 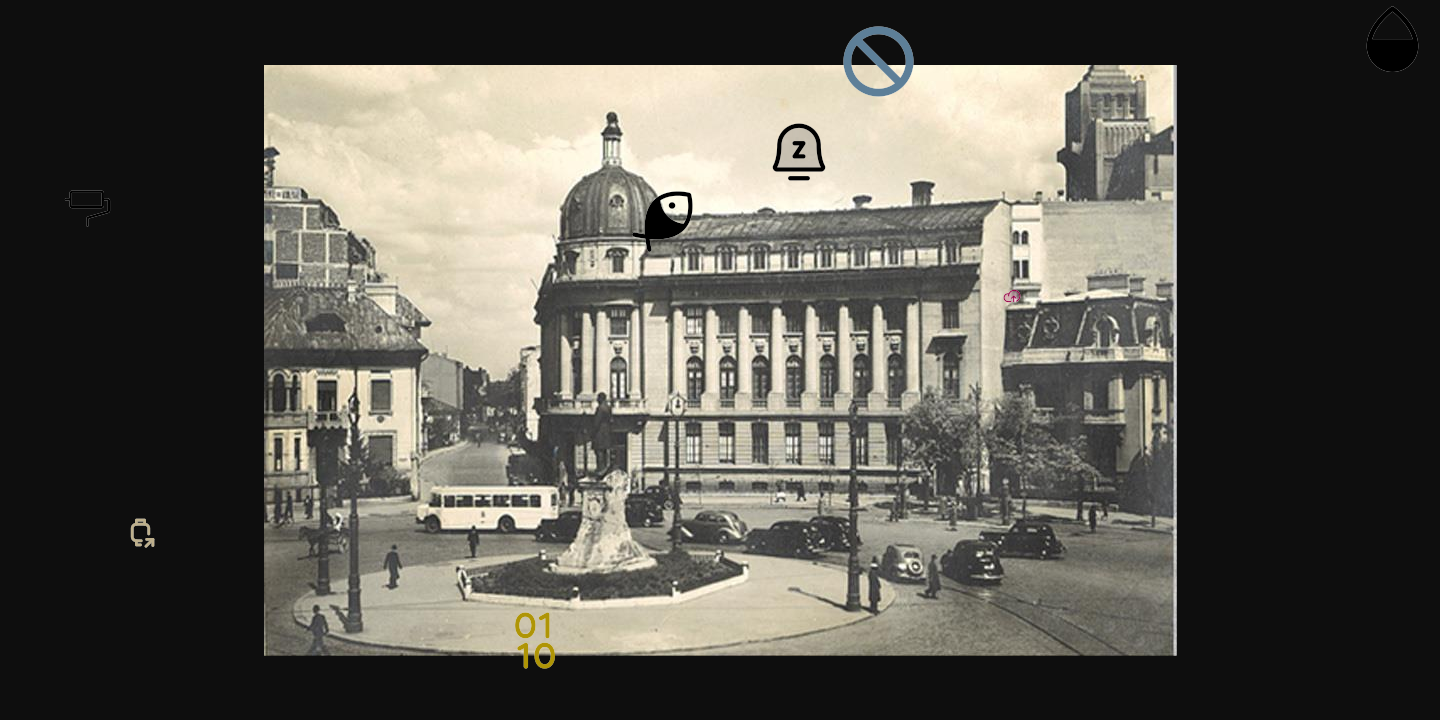 What do you see at coordinates (664, 219) in the screenshot?
I see `browse seafood or fish-related content` at bounding box center [664, 219].